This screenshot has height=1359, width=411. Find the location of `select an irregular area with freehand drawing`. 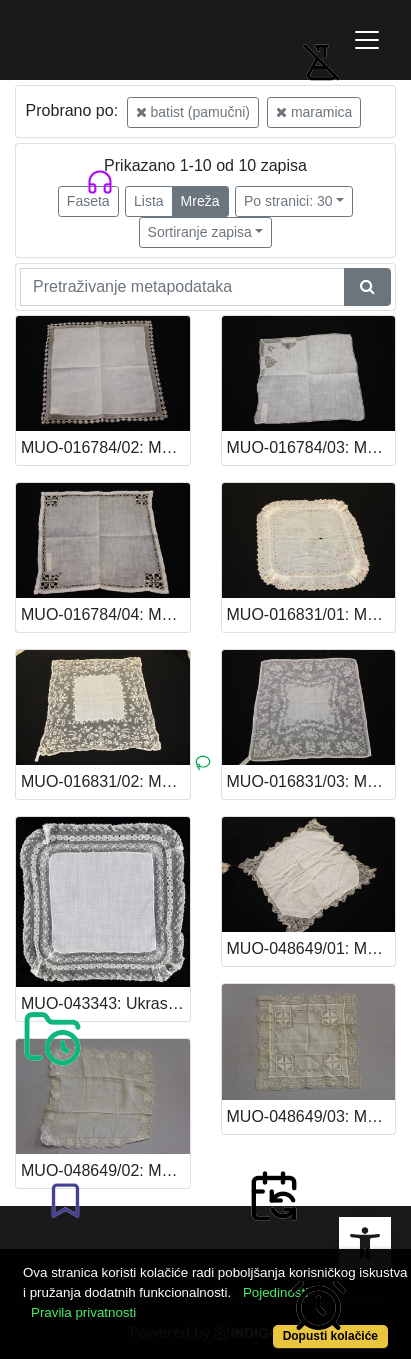

select an irregular area with freehand drawing is located at coordinates (203, 763).